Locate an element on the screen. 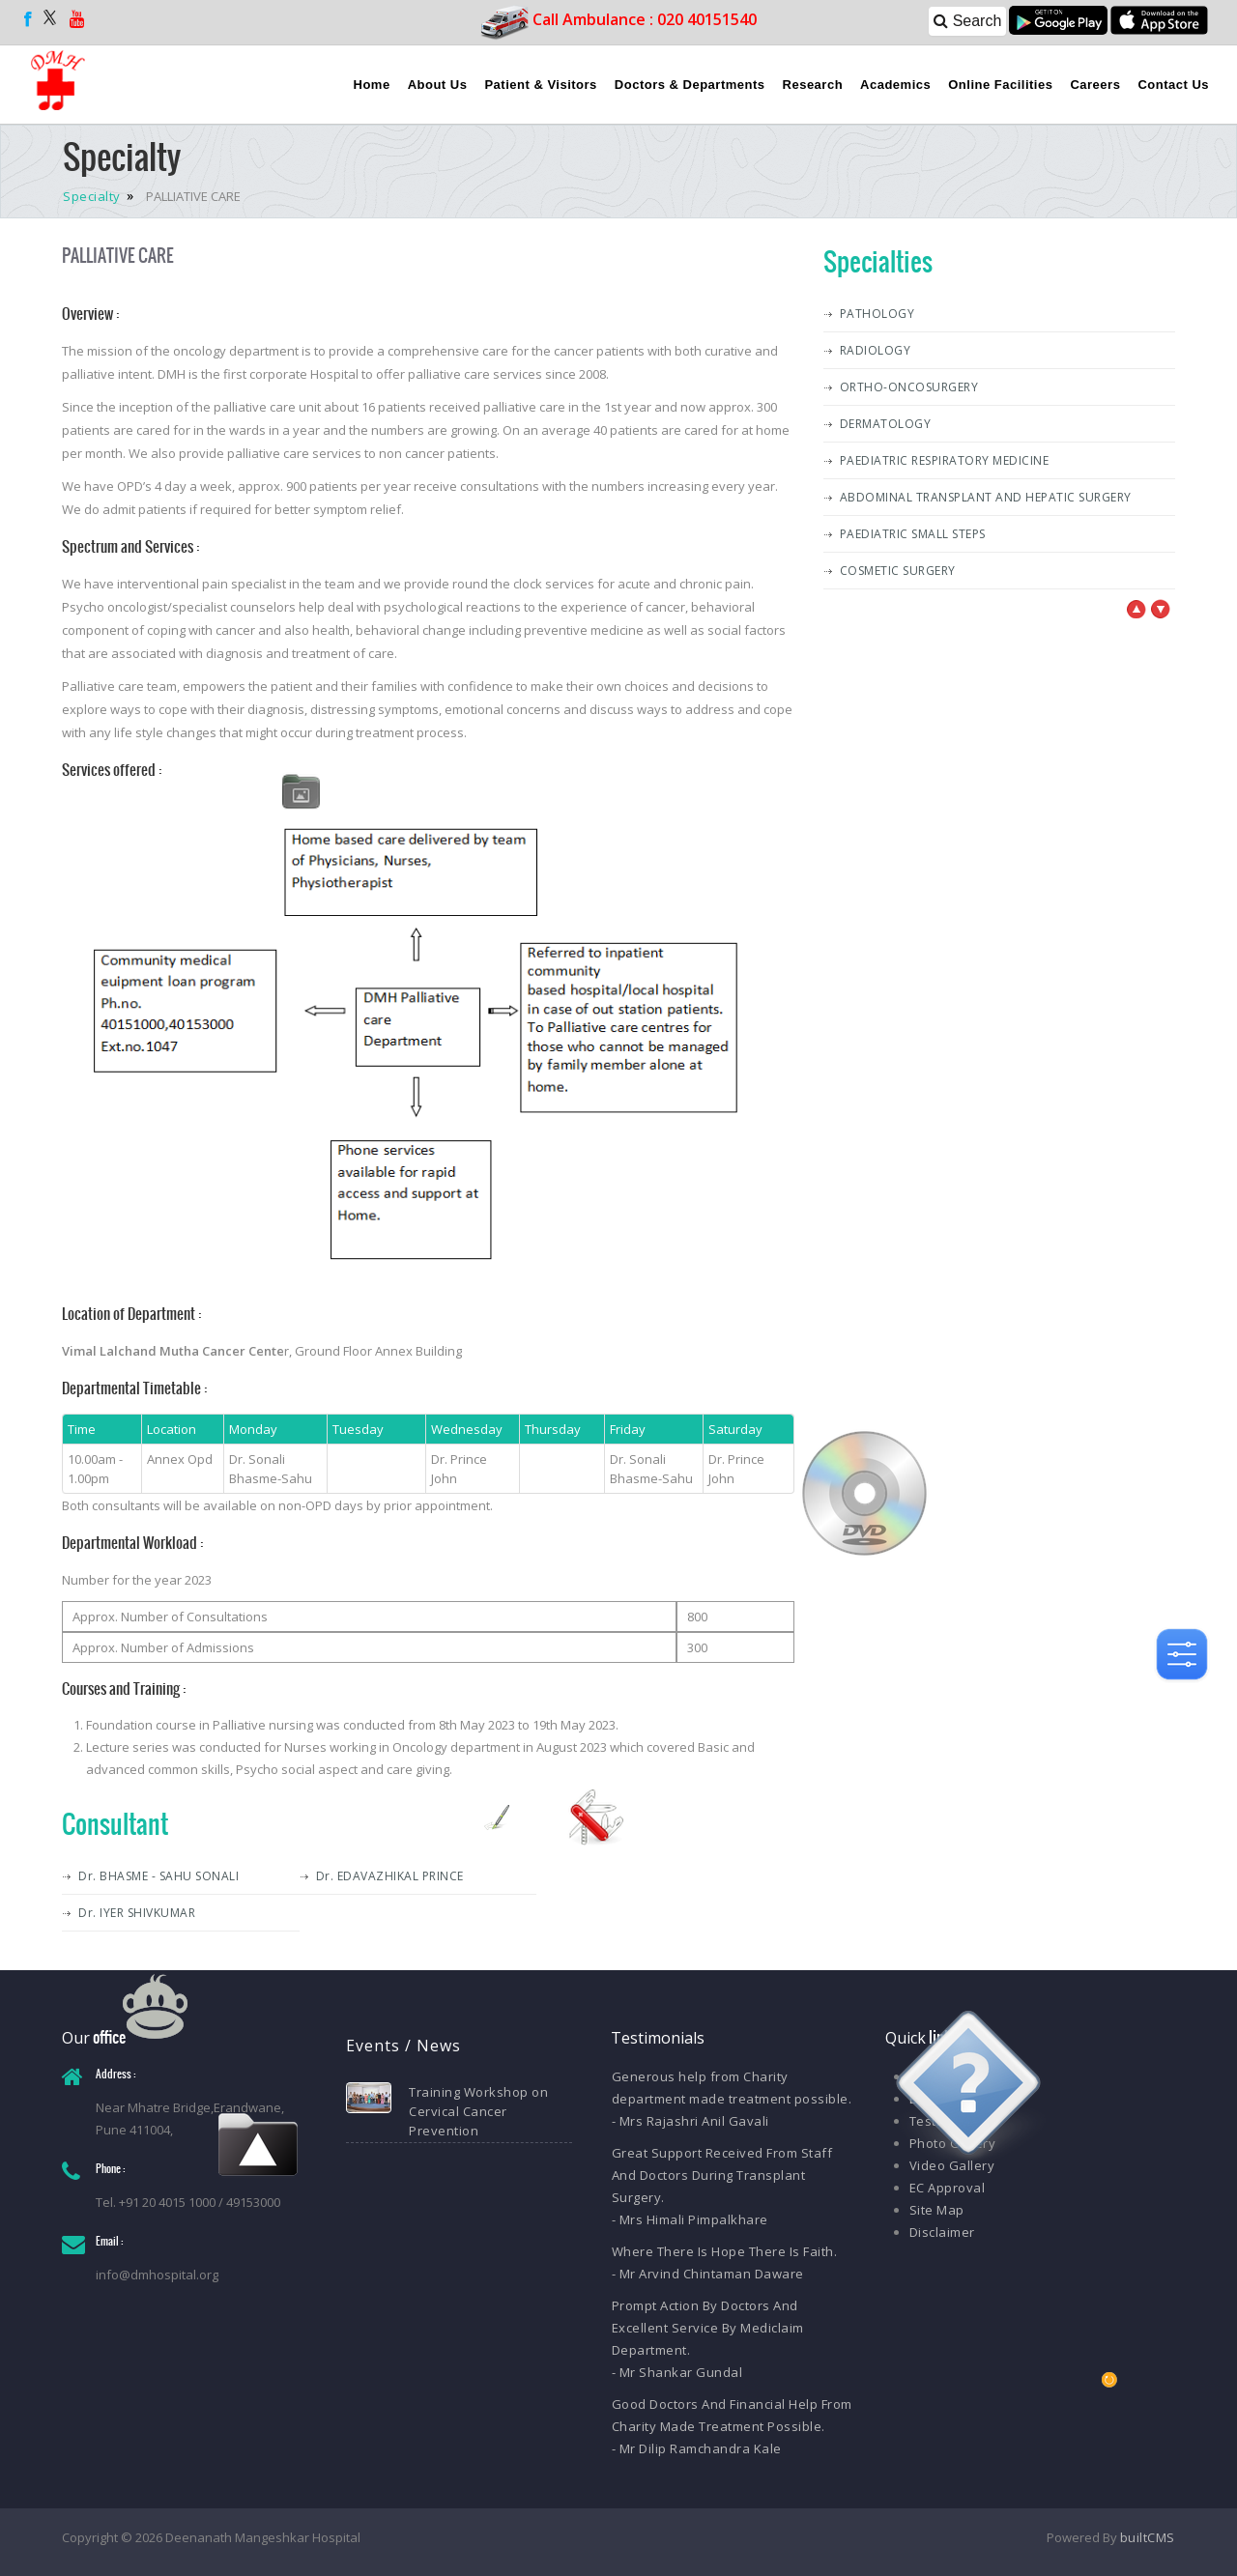  restart or reboot the system is located at coordinates (1109, 2380).